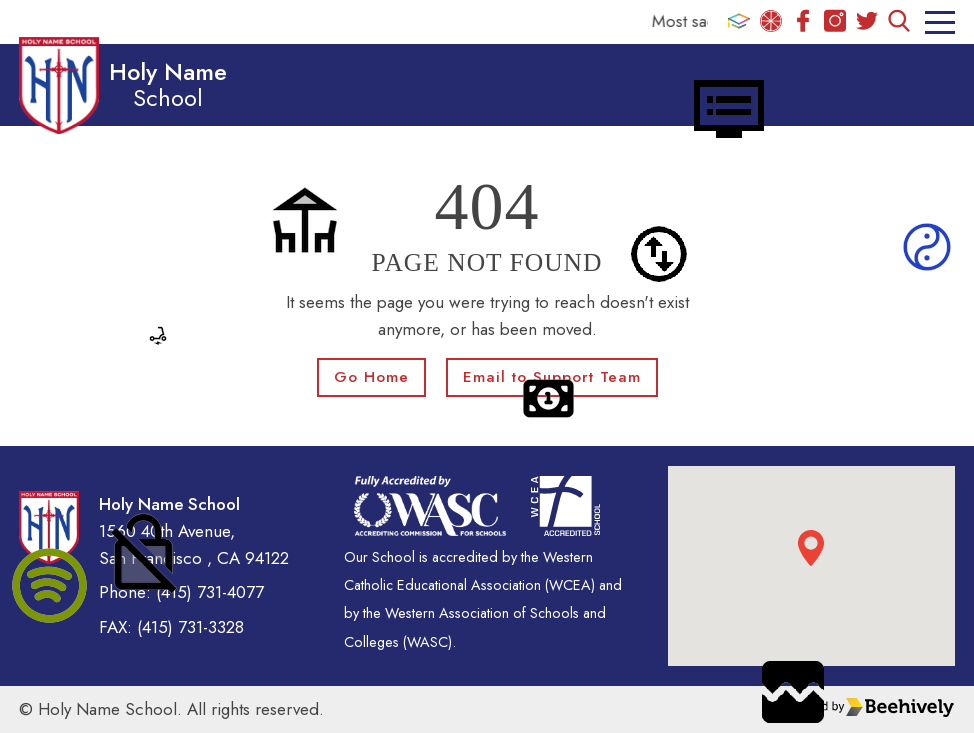 The height and width of the screenshot is (733, 974). What do you see at coordinates (49, 585) in the screenshot?
I see `open Spotify` at bounding box center [49, 585].